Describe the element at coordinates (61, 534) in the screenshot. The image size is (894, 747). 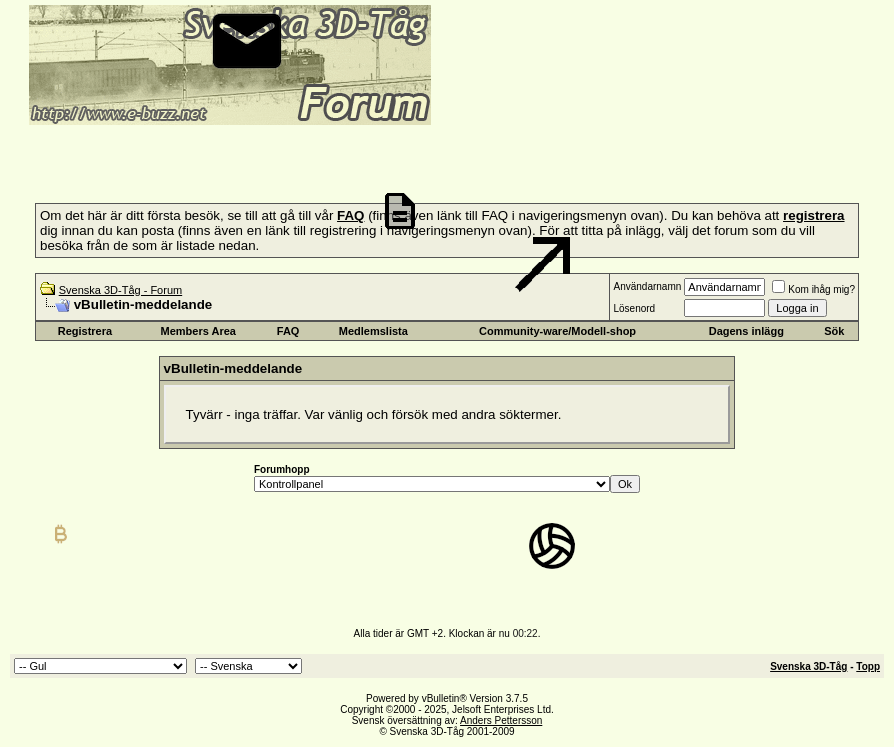
I see `view bitcoin balance or wallet` at that location.